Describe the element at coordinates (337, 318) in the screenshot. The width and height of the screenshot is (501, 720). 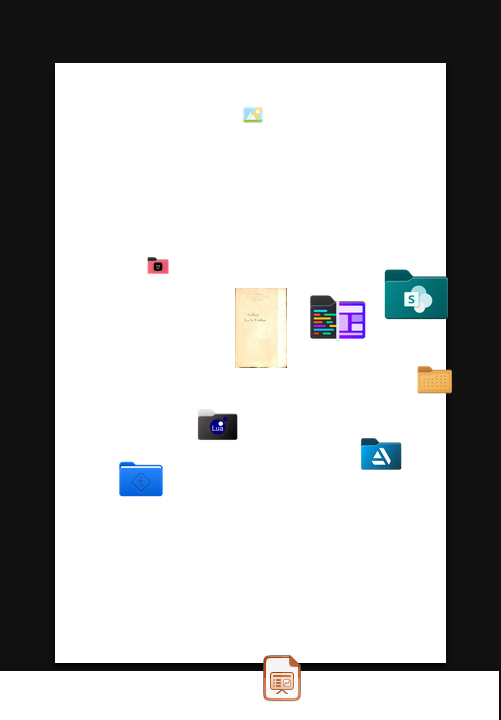
I see `open programming projects folder` at that location.